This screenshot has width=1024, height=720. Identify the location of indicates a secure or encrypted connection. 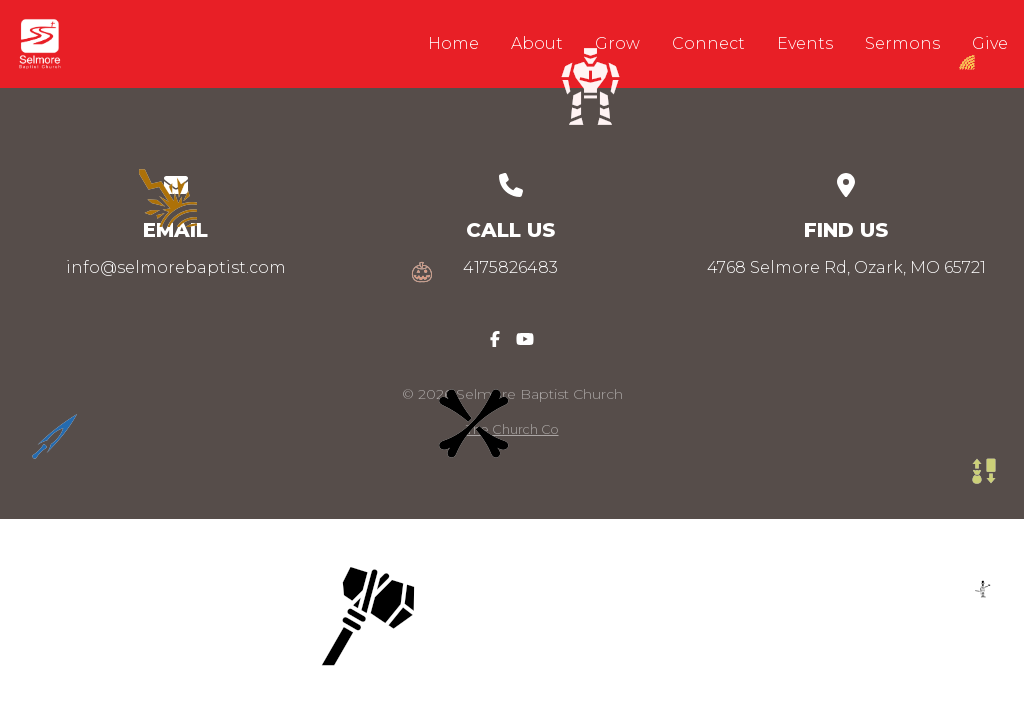
(967, 62).